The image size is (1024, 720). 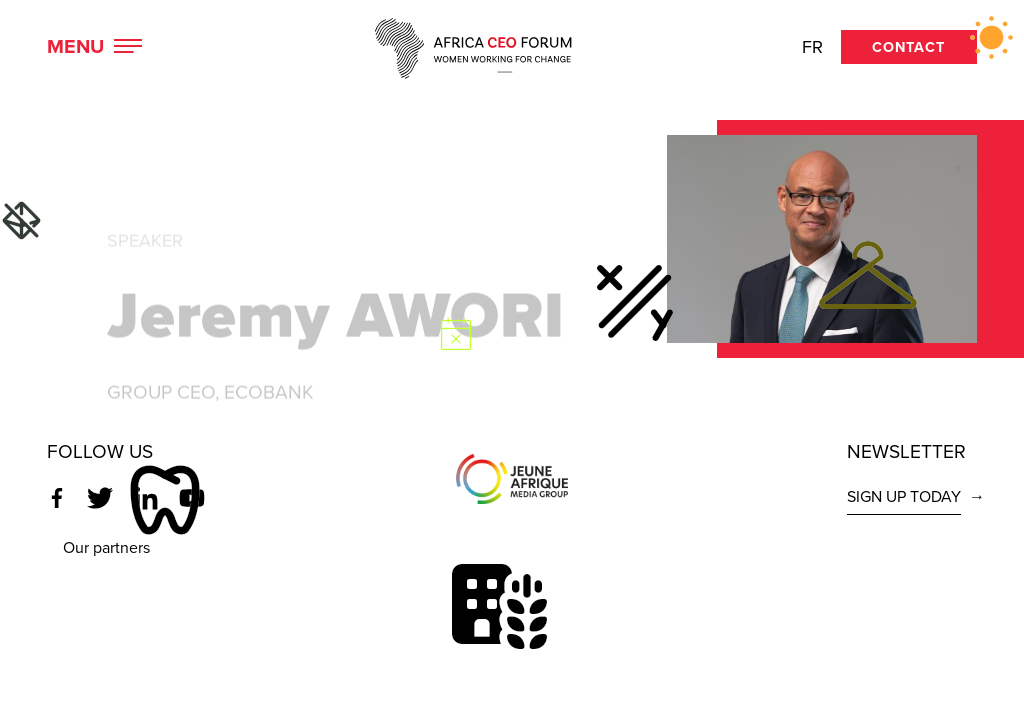 I want to click on access agricultural or farm management services, so click(x=497, y=604).